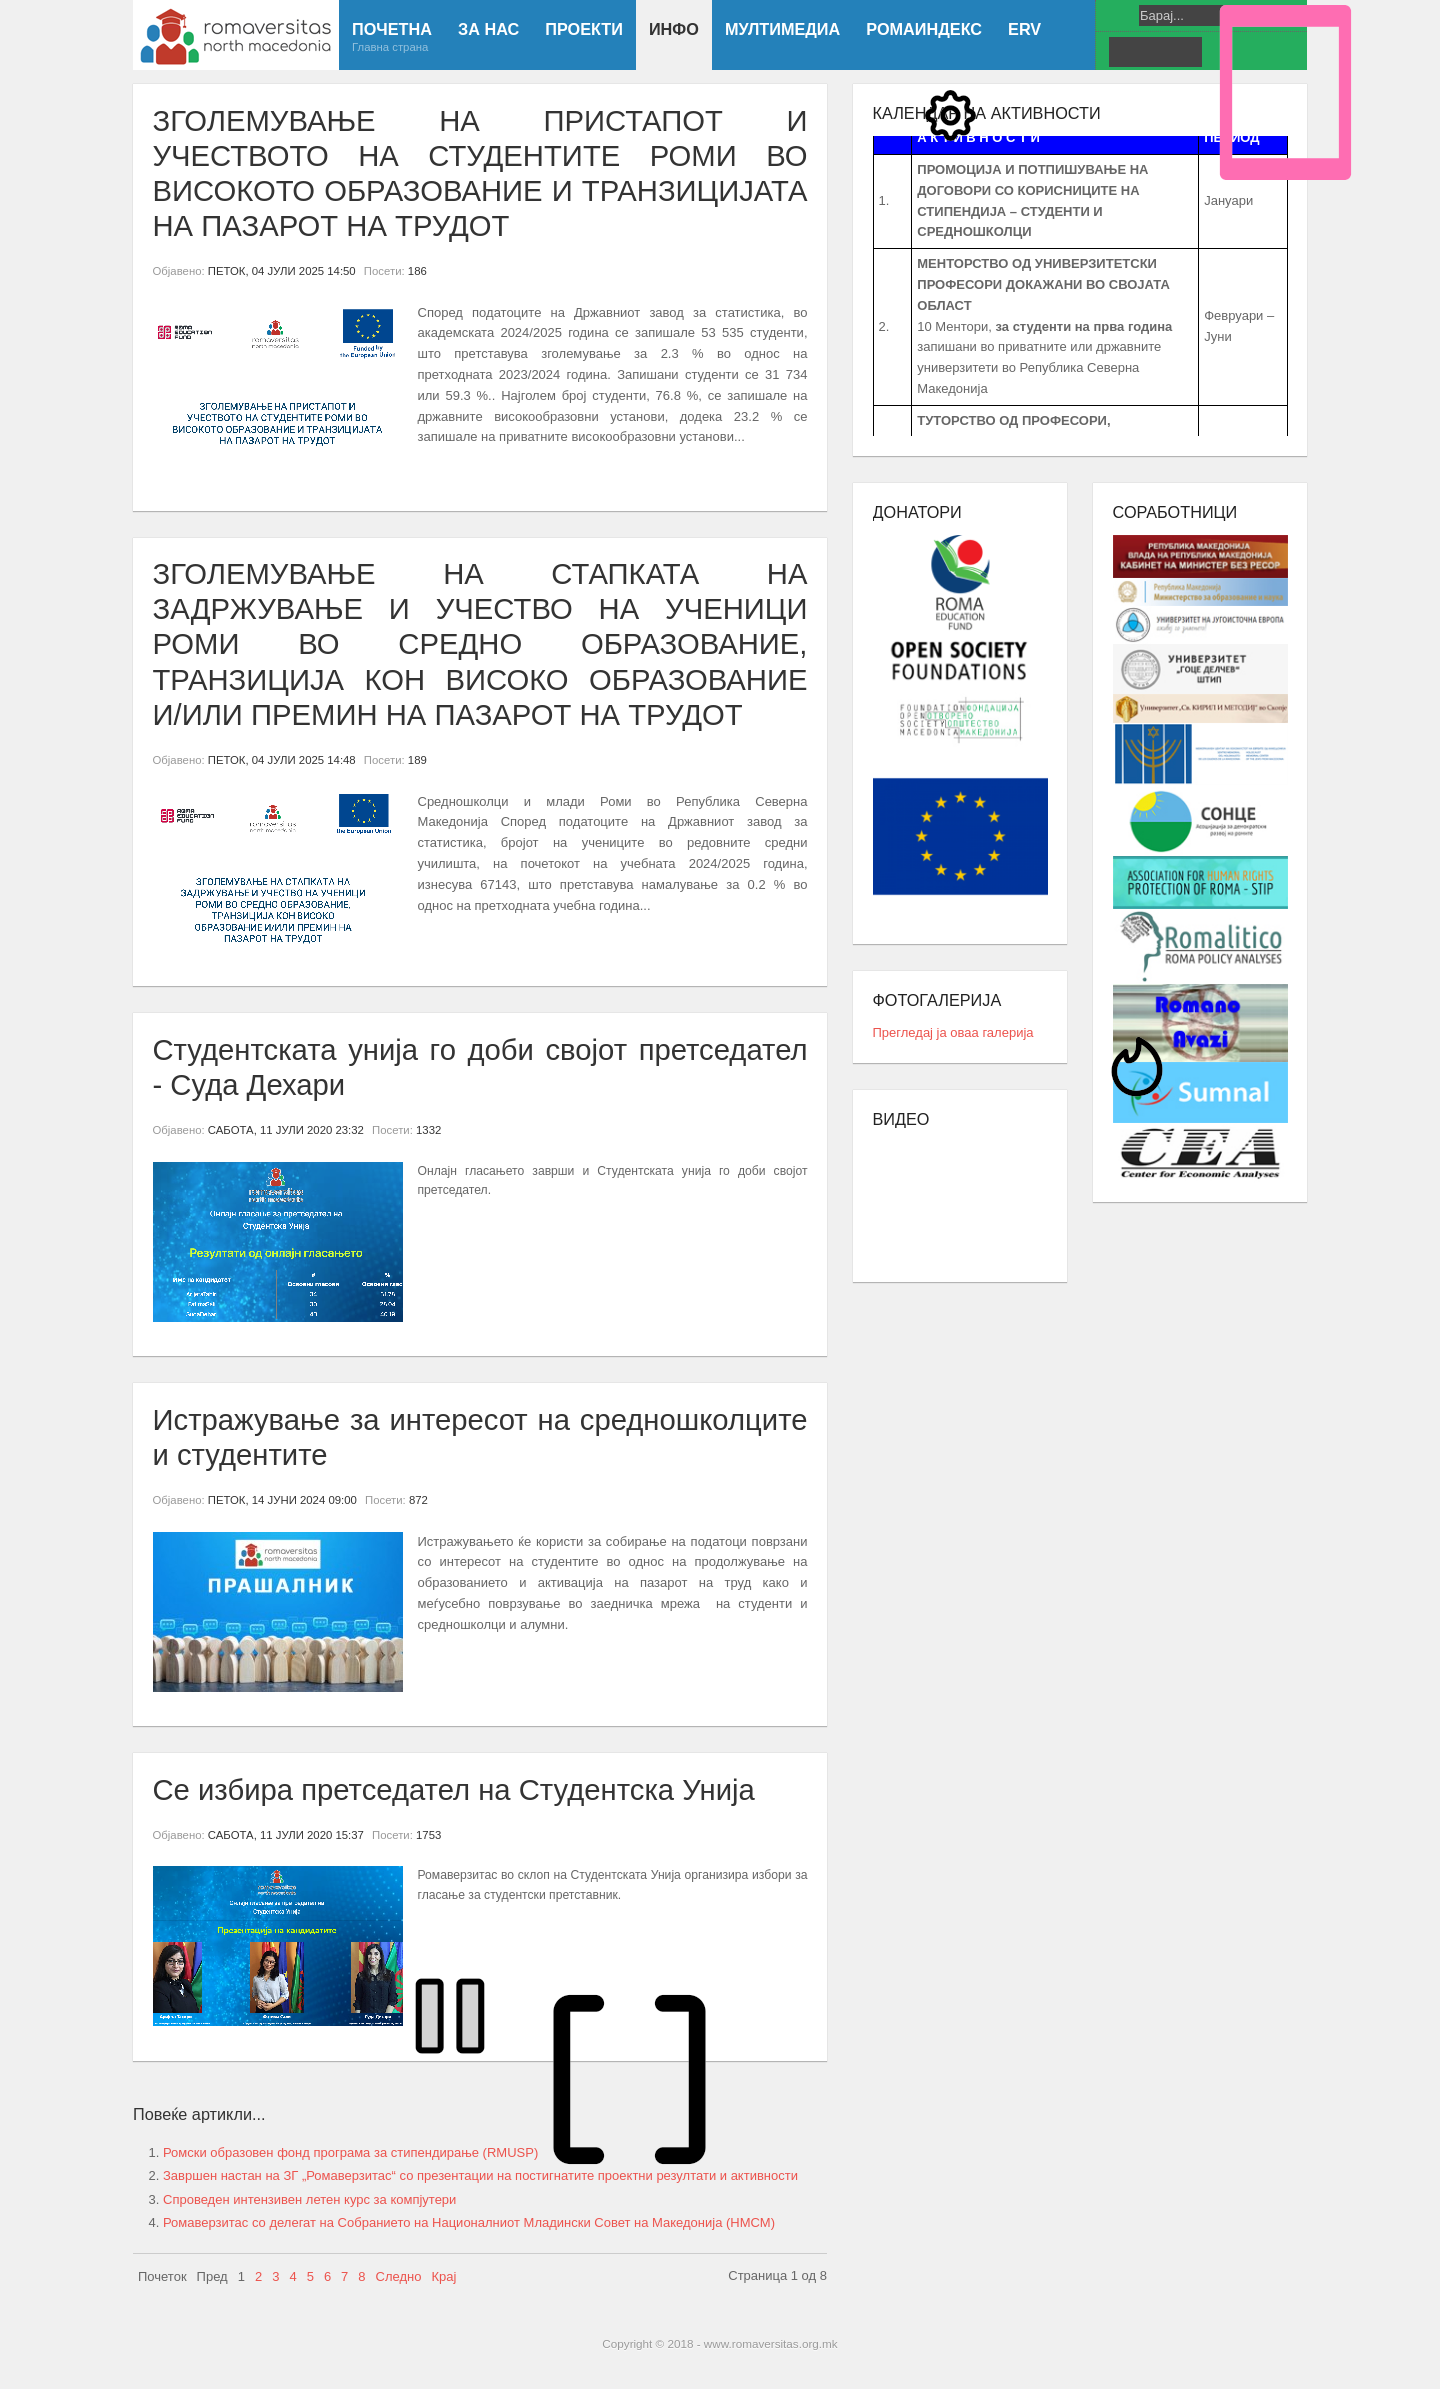 This screenshot has height=2389, width=1440. I want to click on pause media playback, so click(450, 2016).